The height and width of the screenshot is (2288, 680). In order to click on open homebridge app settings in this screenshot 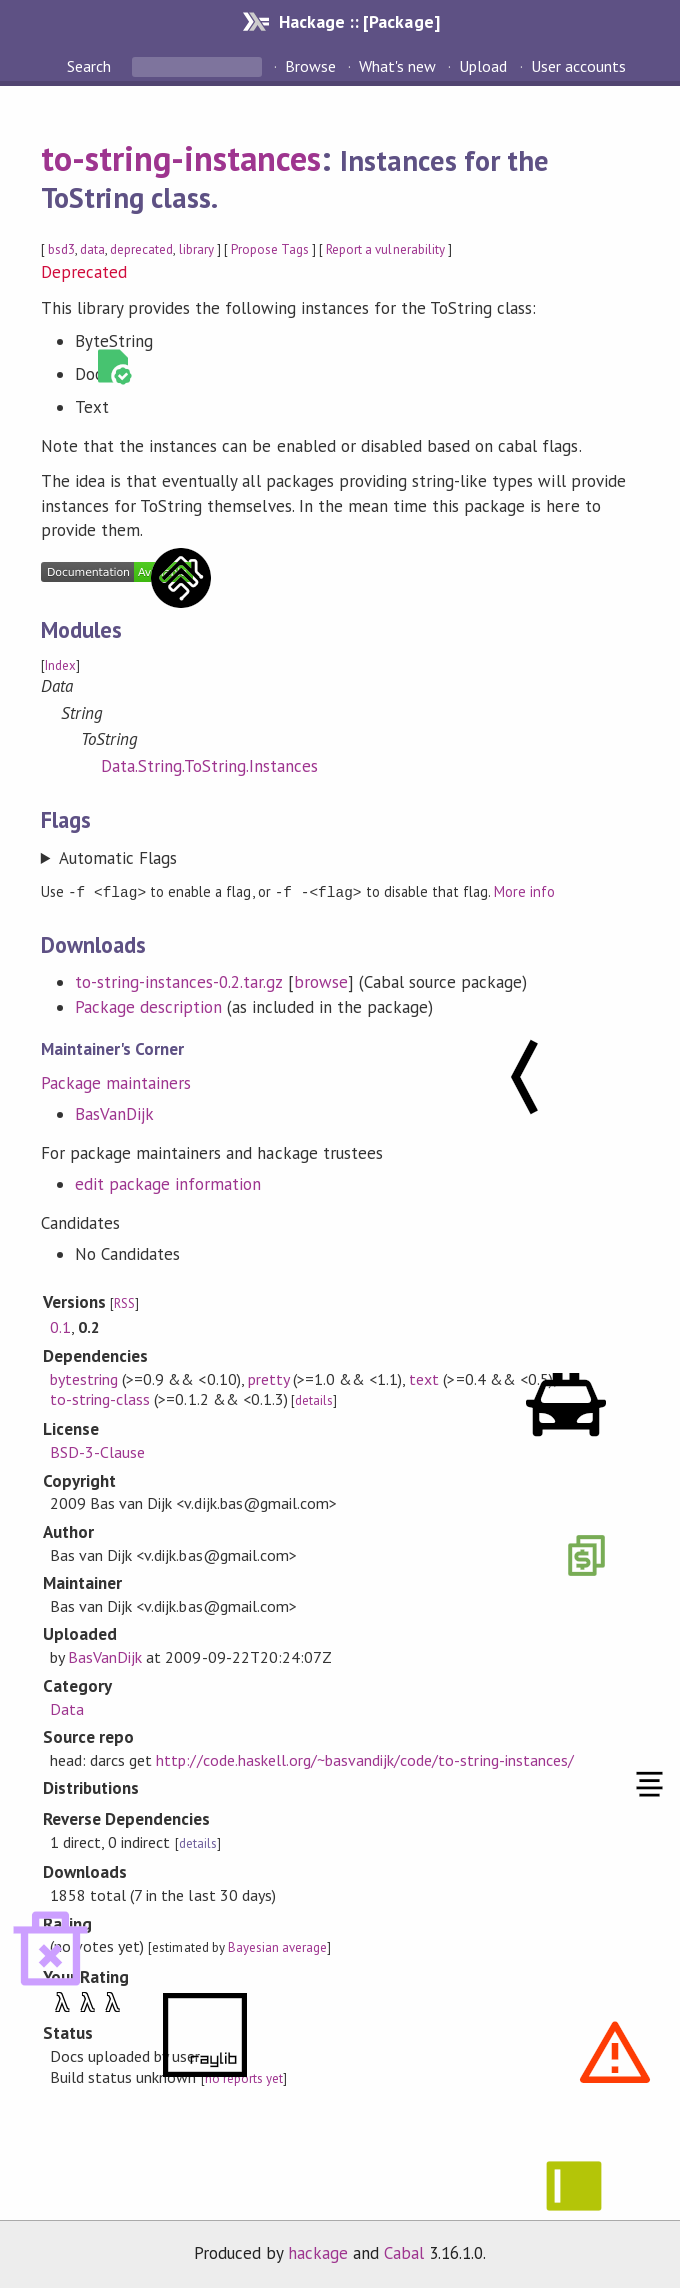, I will do `click(181, 578)`.